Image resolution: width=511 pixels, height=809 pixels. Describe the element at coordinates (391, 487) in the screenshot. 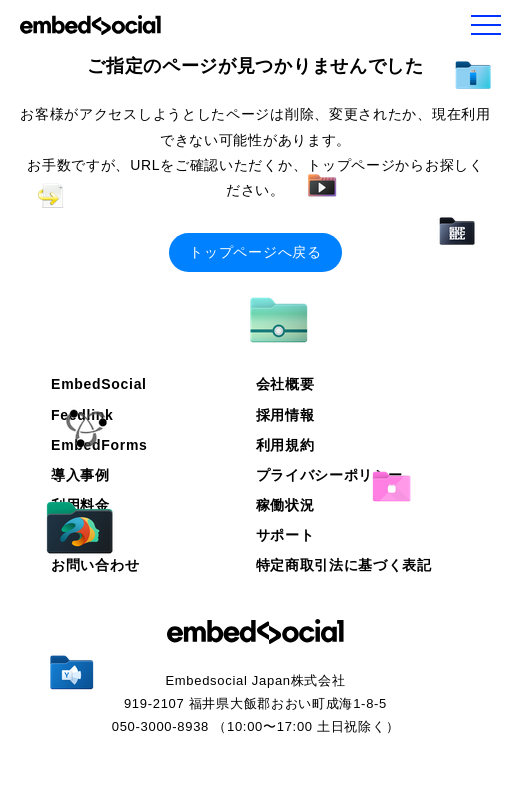

I see `open android marshmallow system folder` at that location.